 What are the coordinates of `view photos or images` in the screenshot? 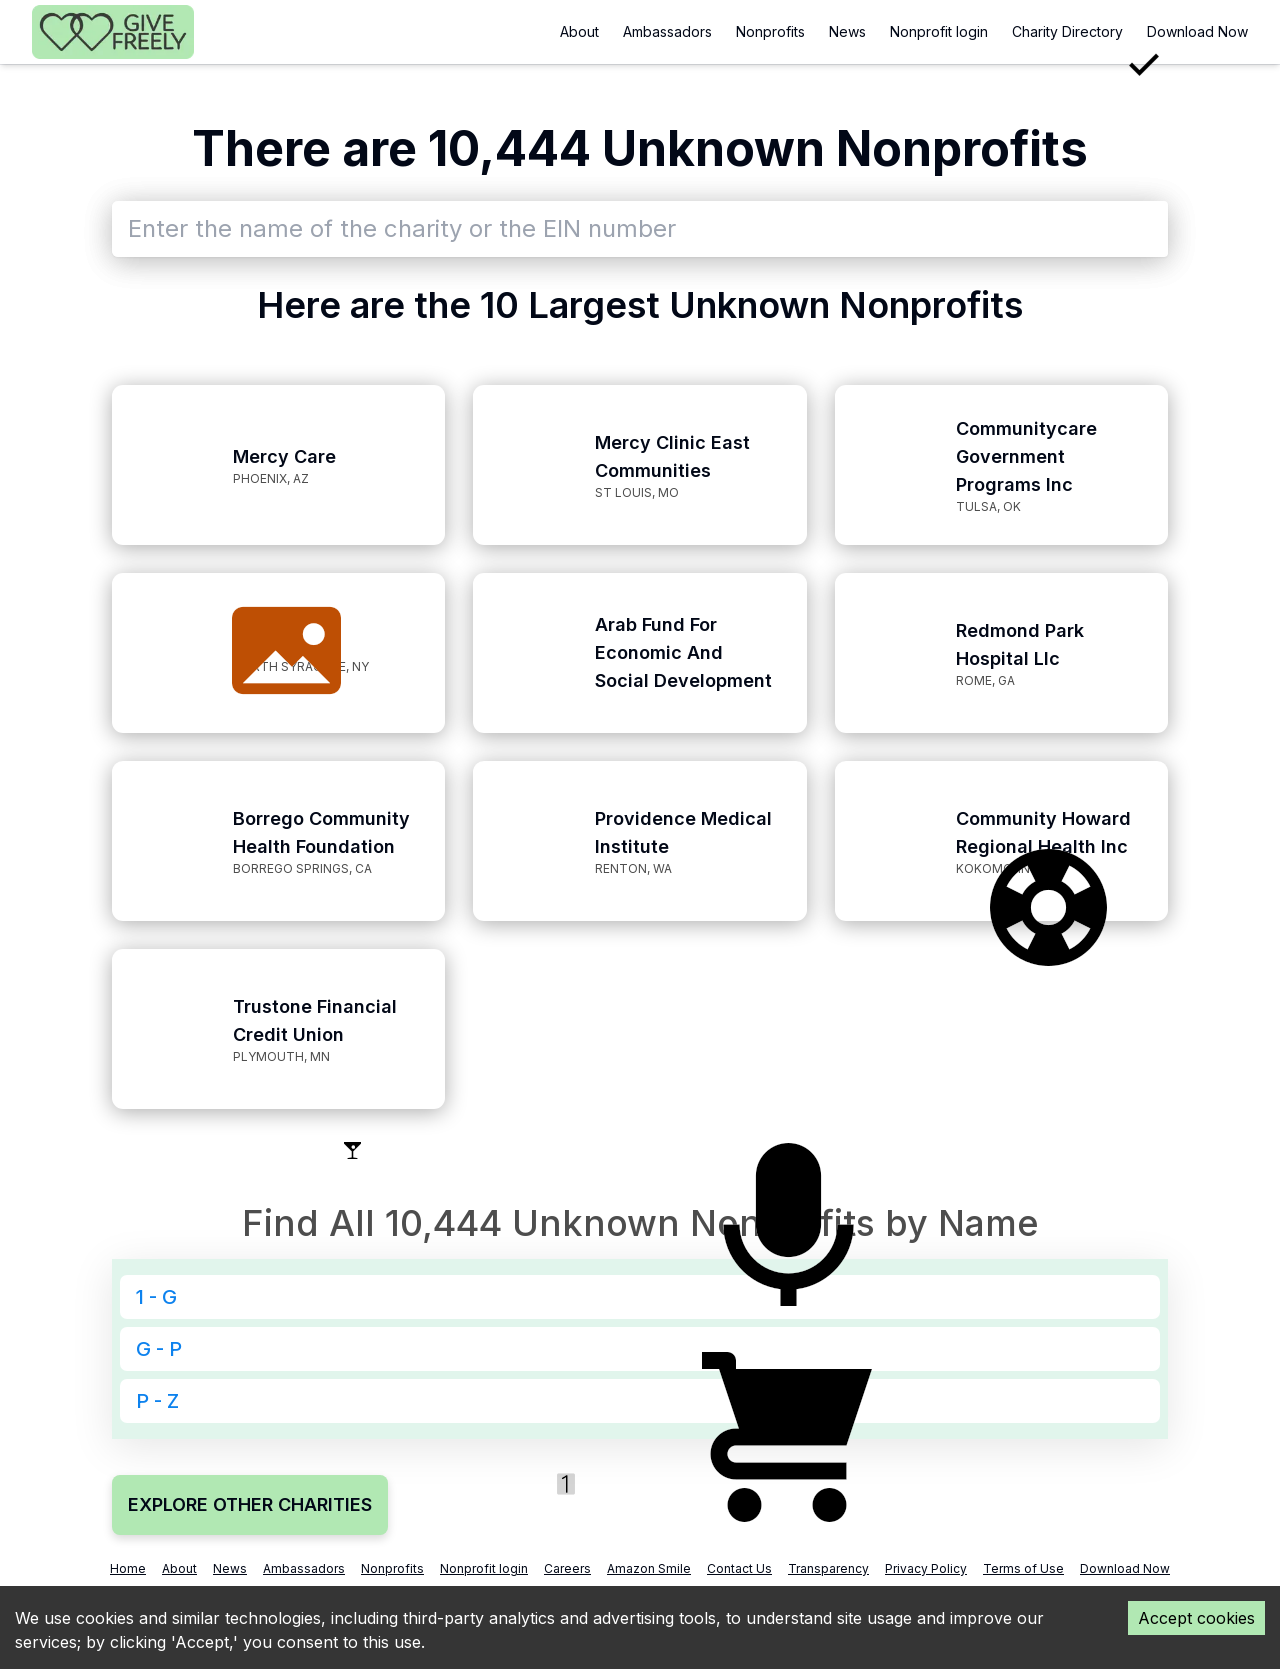 It's located at (286, 650).